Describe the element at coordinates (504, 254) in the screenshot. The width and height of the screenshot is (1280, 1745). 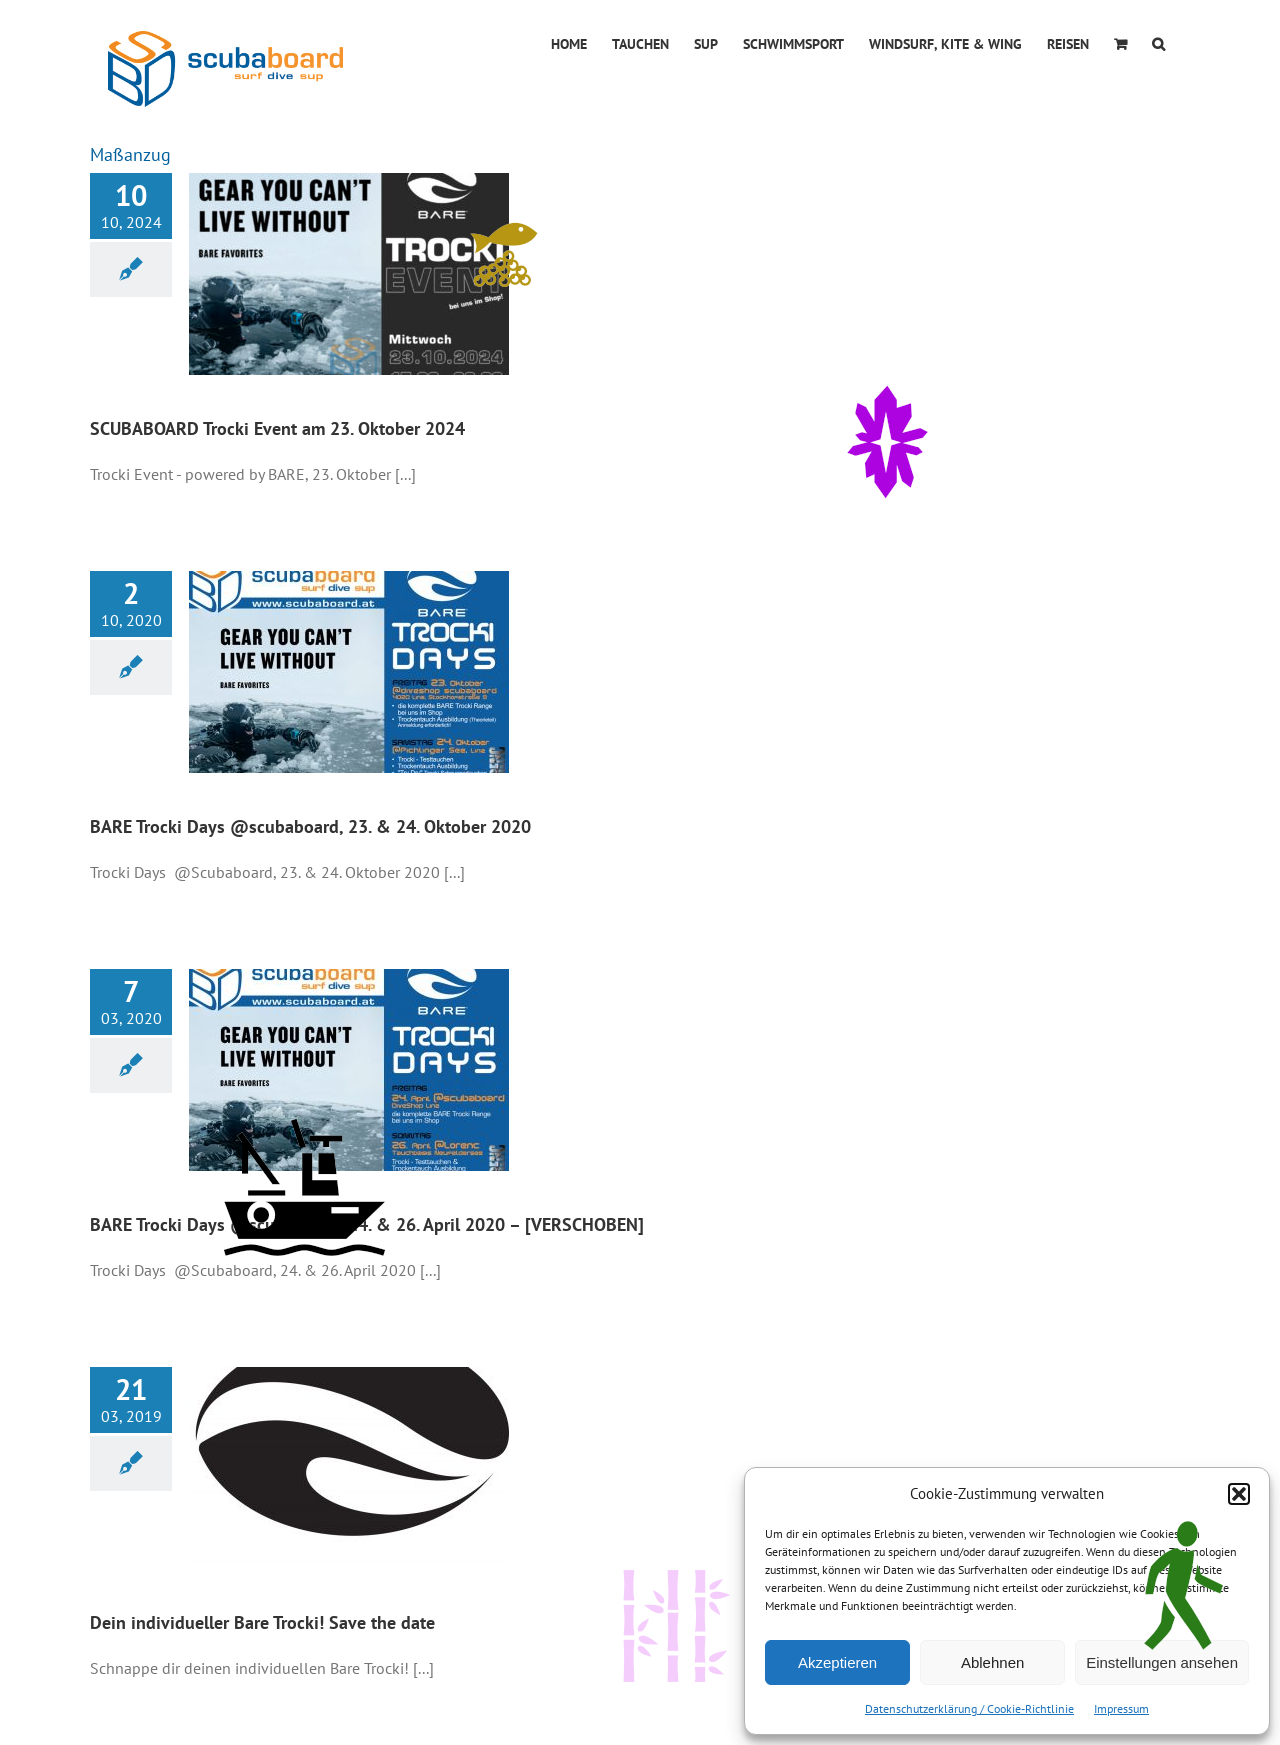
I see `fish eggs or roe item in a game inventory` at that location.